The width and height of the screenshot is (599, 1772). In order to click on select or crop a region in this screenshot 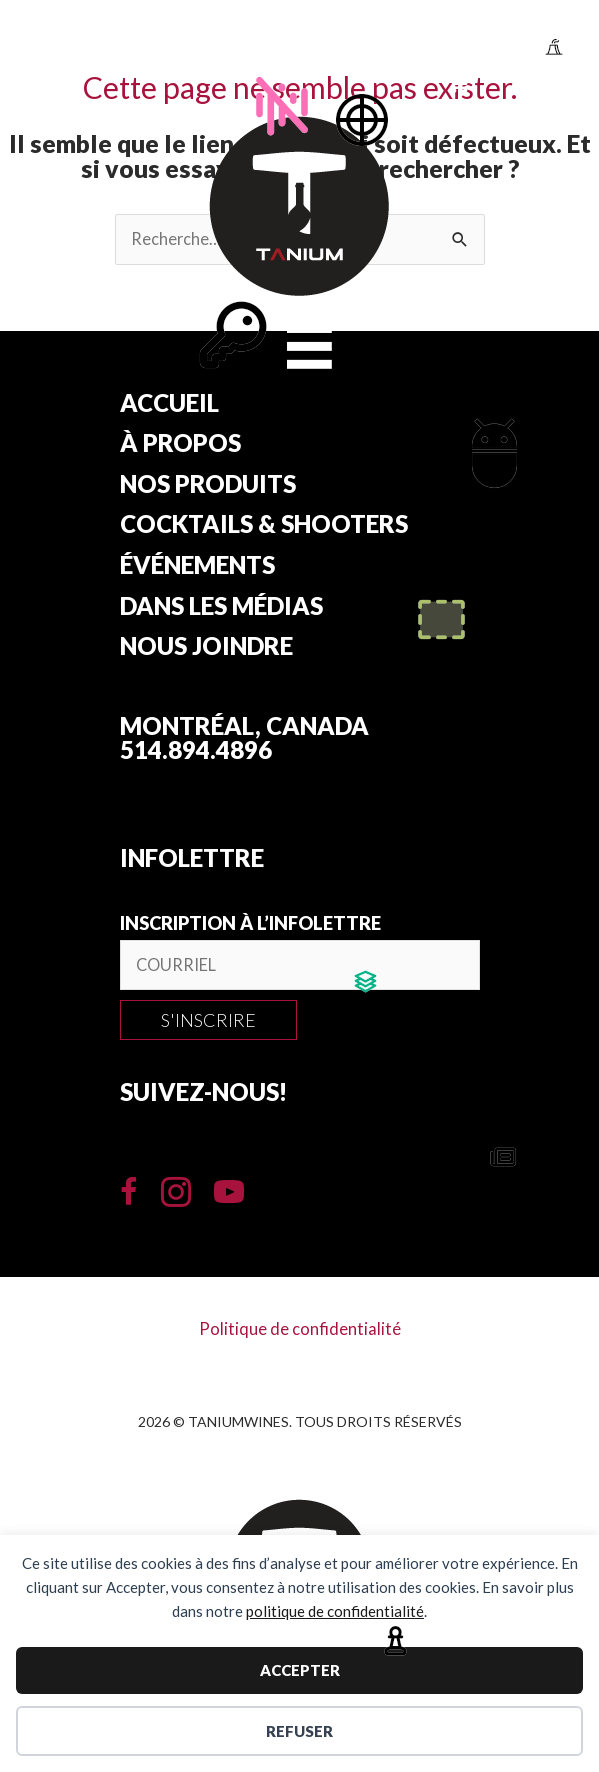, I will do `click(441, 619)`.